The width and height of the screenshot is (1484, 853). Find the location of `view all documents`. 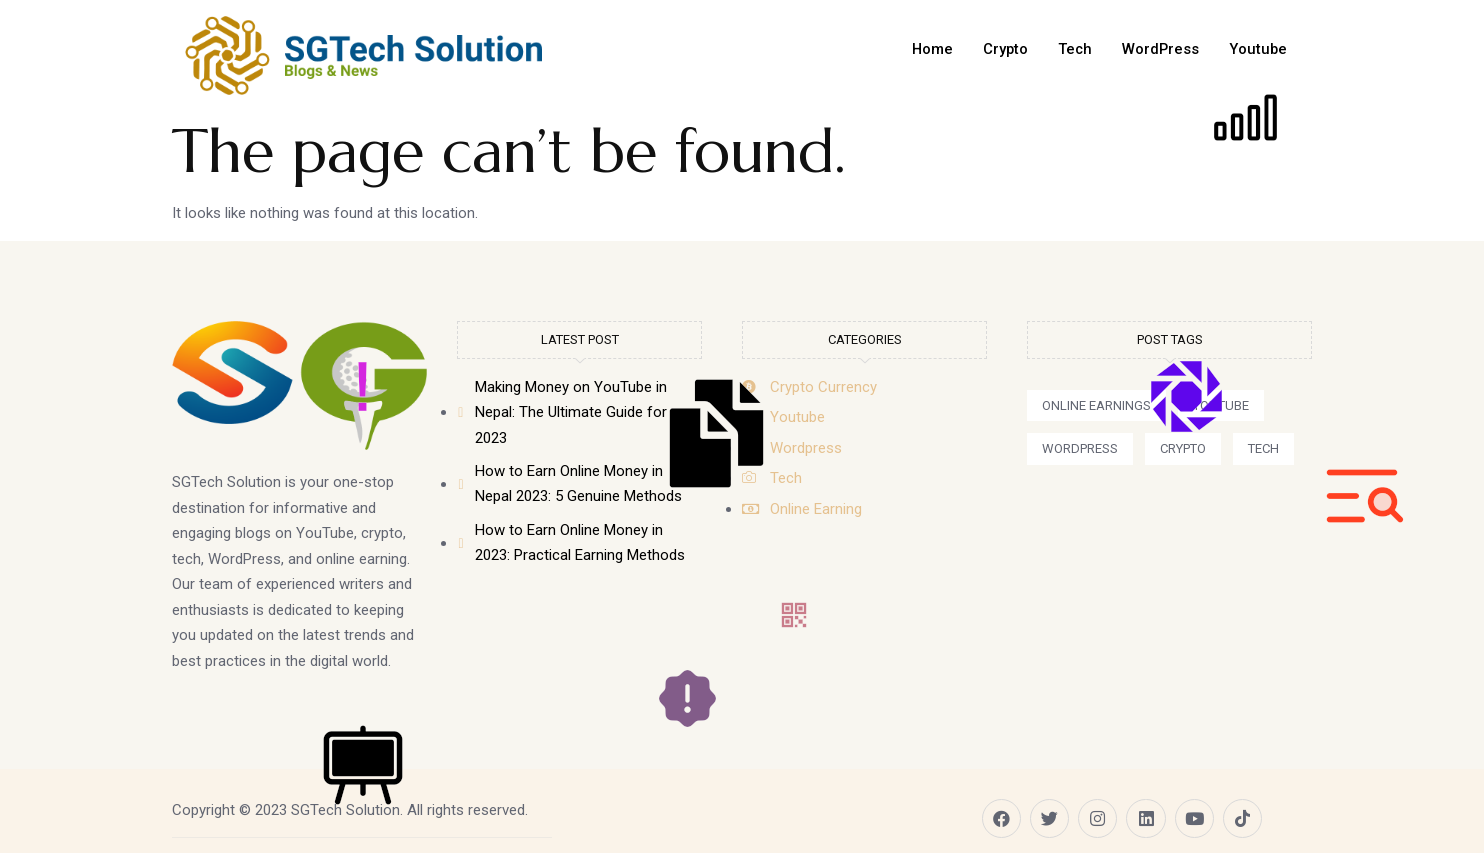

view all documents is located at coordinates (716, 433).